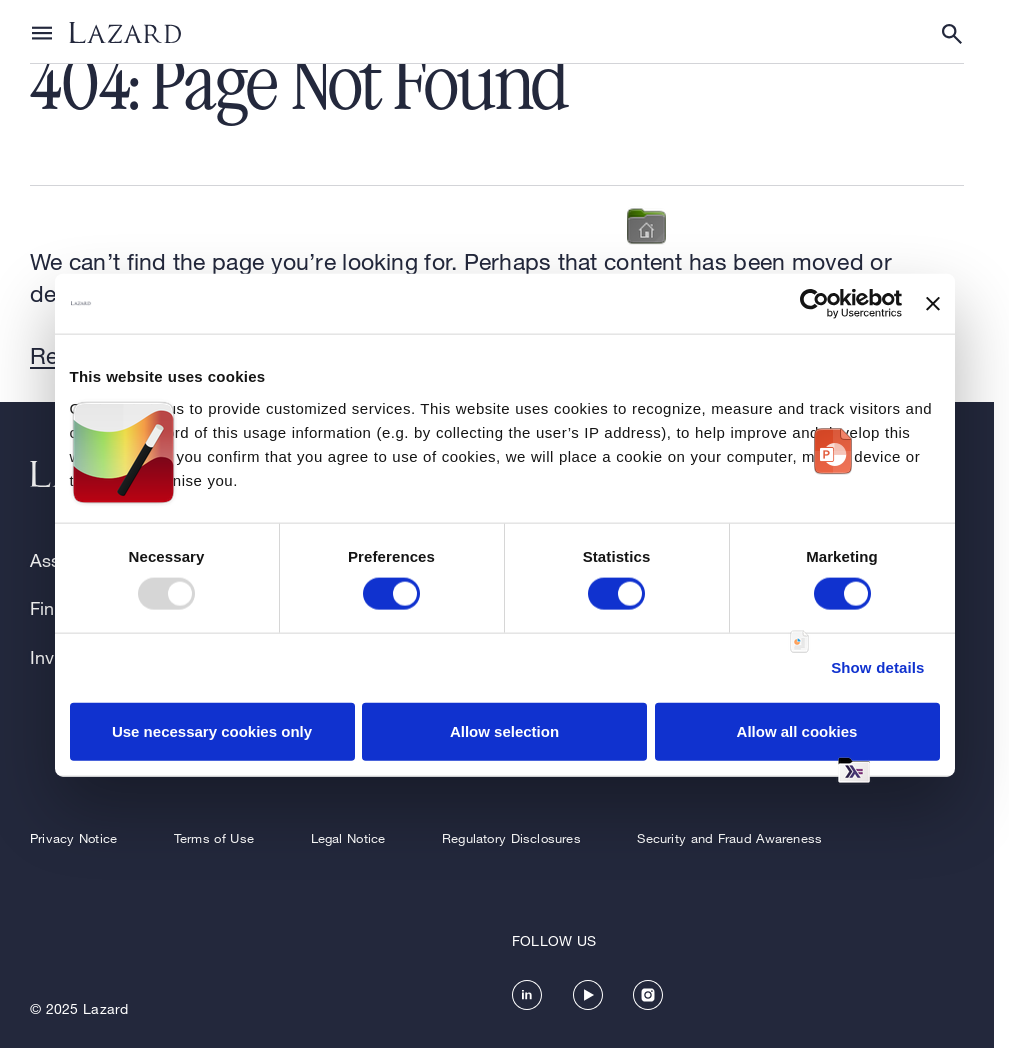 The width and height of the screenshot is (1009, 1050). Describe the element at coordinates (646, 225) in the screenshot. I see `access your home folder` at that location.